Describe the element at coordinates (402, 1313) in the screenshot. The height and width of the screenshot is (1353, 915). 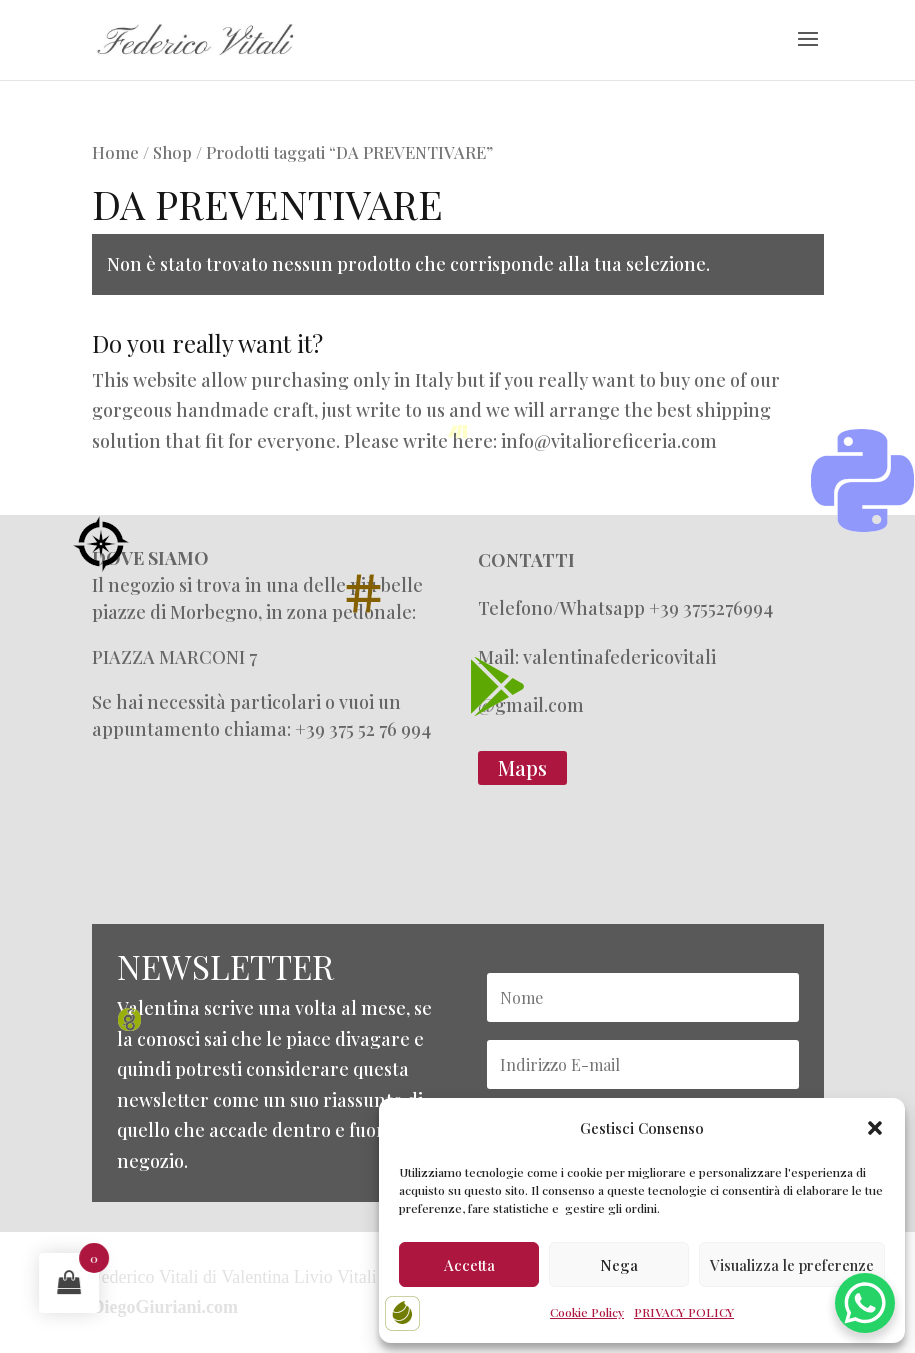
I see `open MediBang Paint app` at that location.